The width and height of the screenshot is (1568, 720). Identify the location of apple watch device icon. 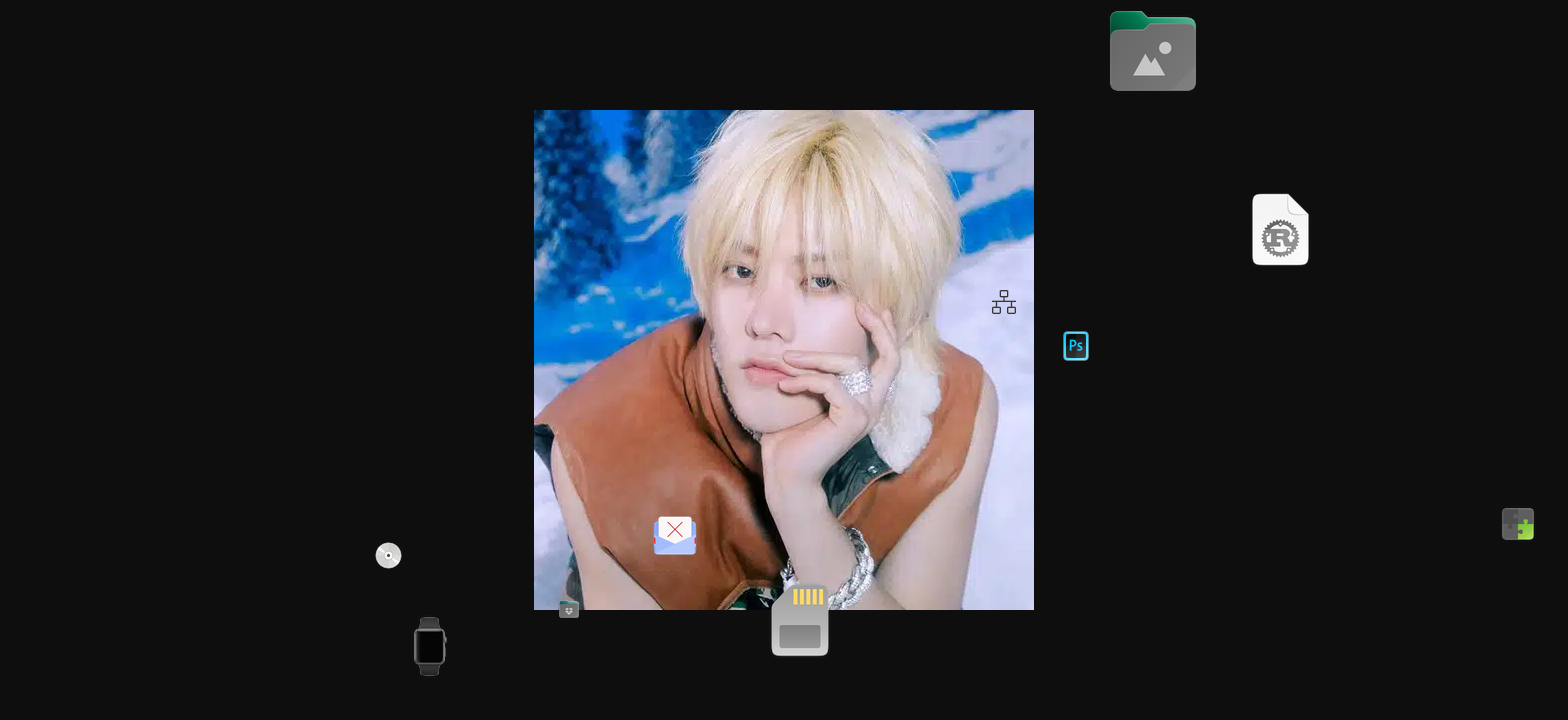
(429, 646).